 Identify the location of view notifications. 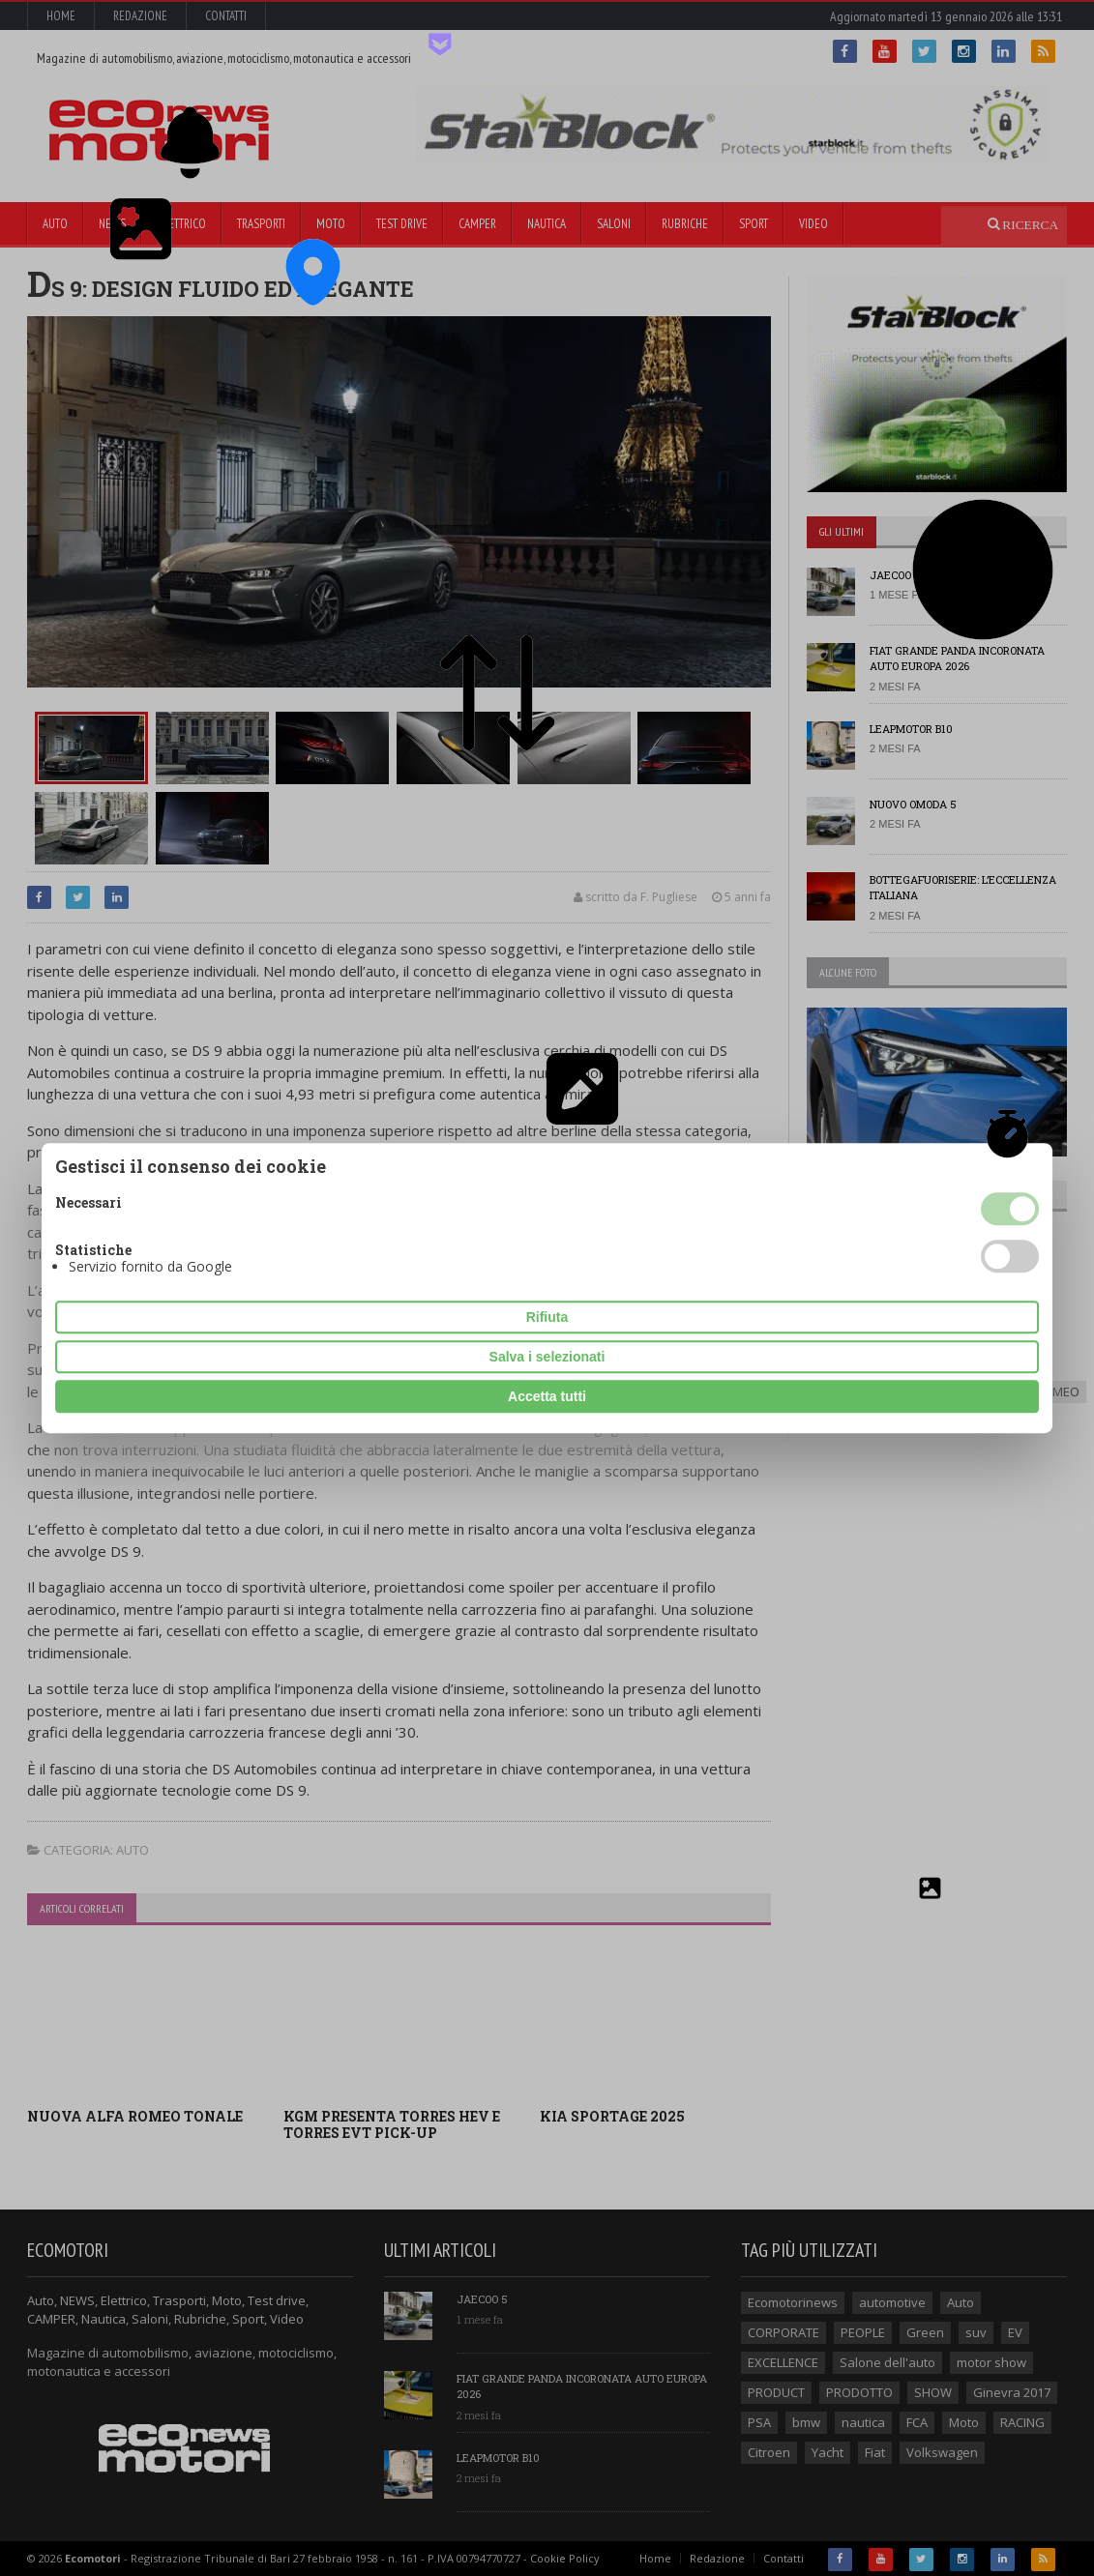
(190, 142).